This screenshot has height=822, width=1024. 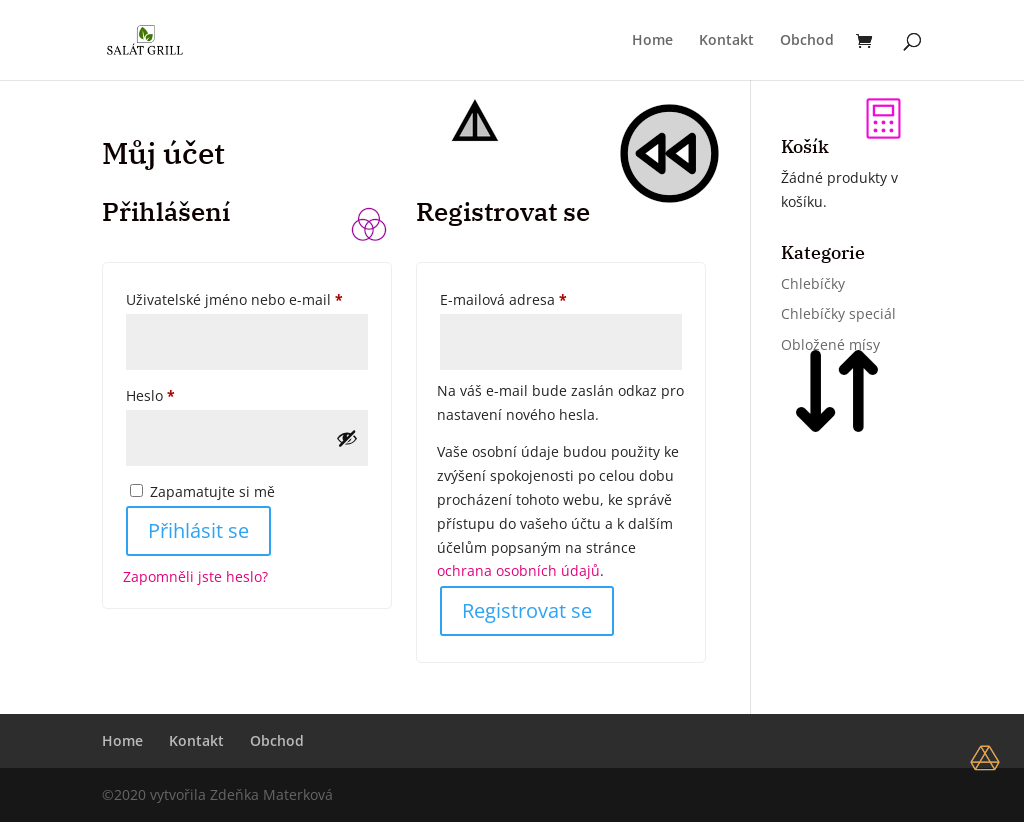 What do you see at coordinates (669, 153) in the screenshot?
I see `rewind or skip backward in media playback` at bounding box center [669, 153].